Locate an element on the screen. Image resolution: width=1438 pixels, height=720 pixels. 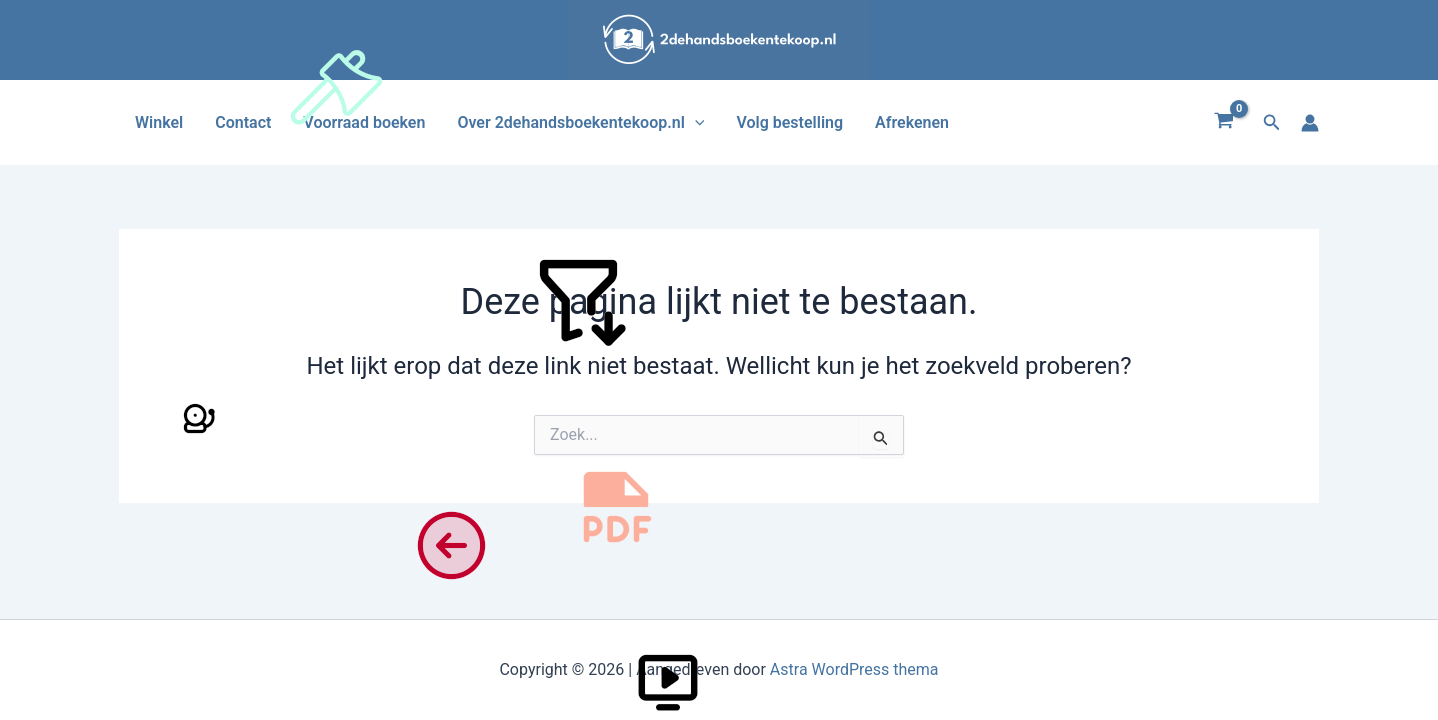
play video on monitor or screen is located at coordinates (668, 680).